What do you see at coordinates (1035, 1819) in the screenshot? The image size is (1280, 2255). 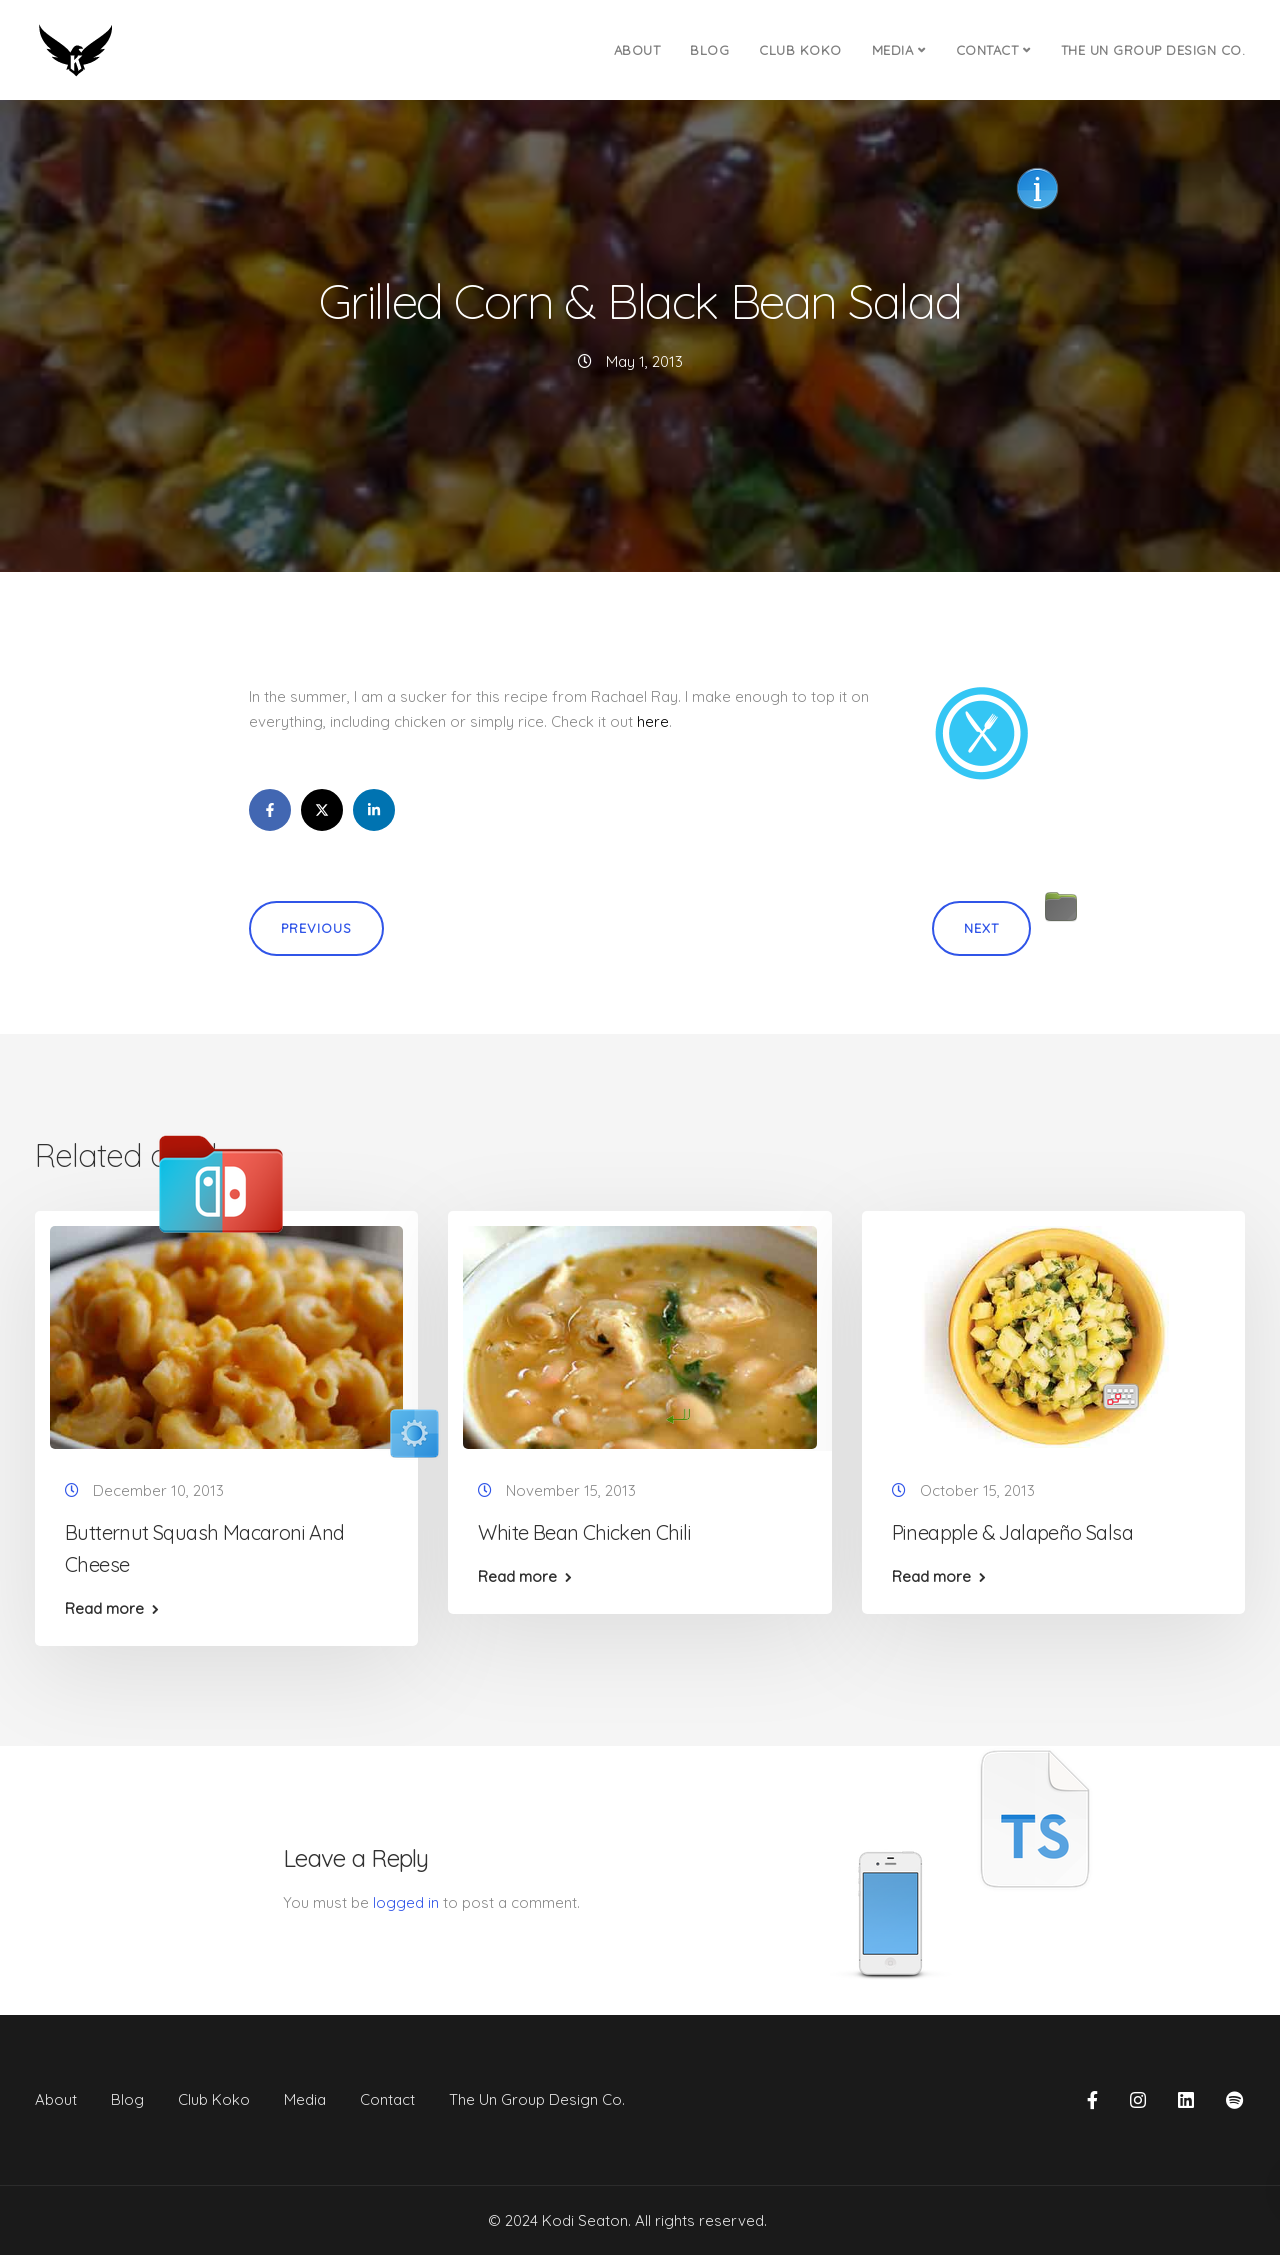 I see `a typescript source code file` at bounding box center [1035, 1819].